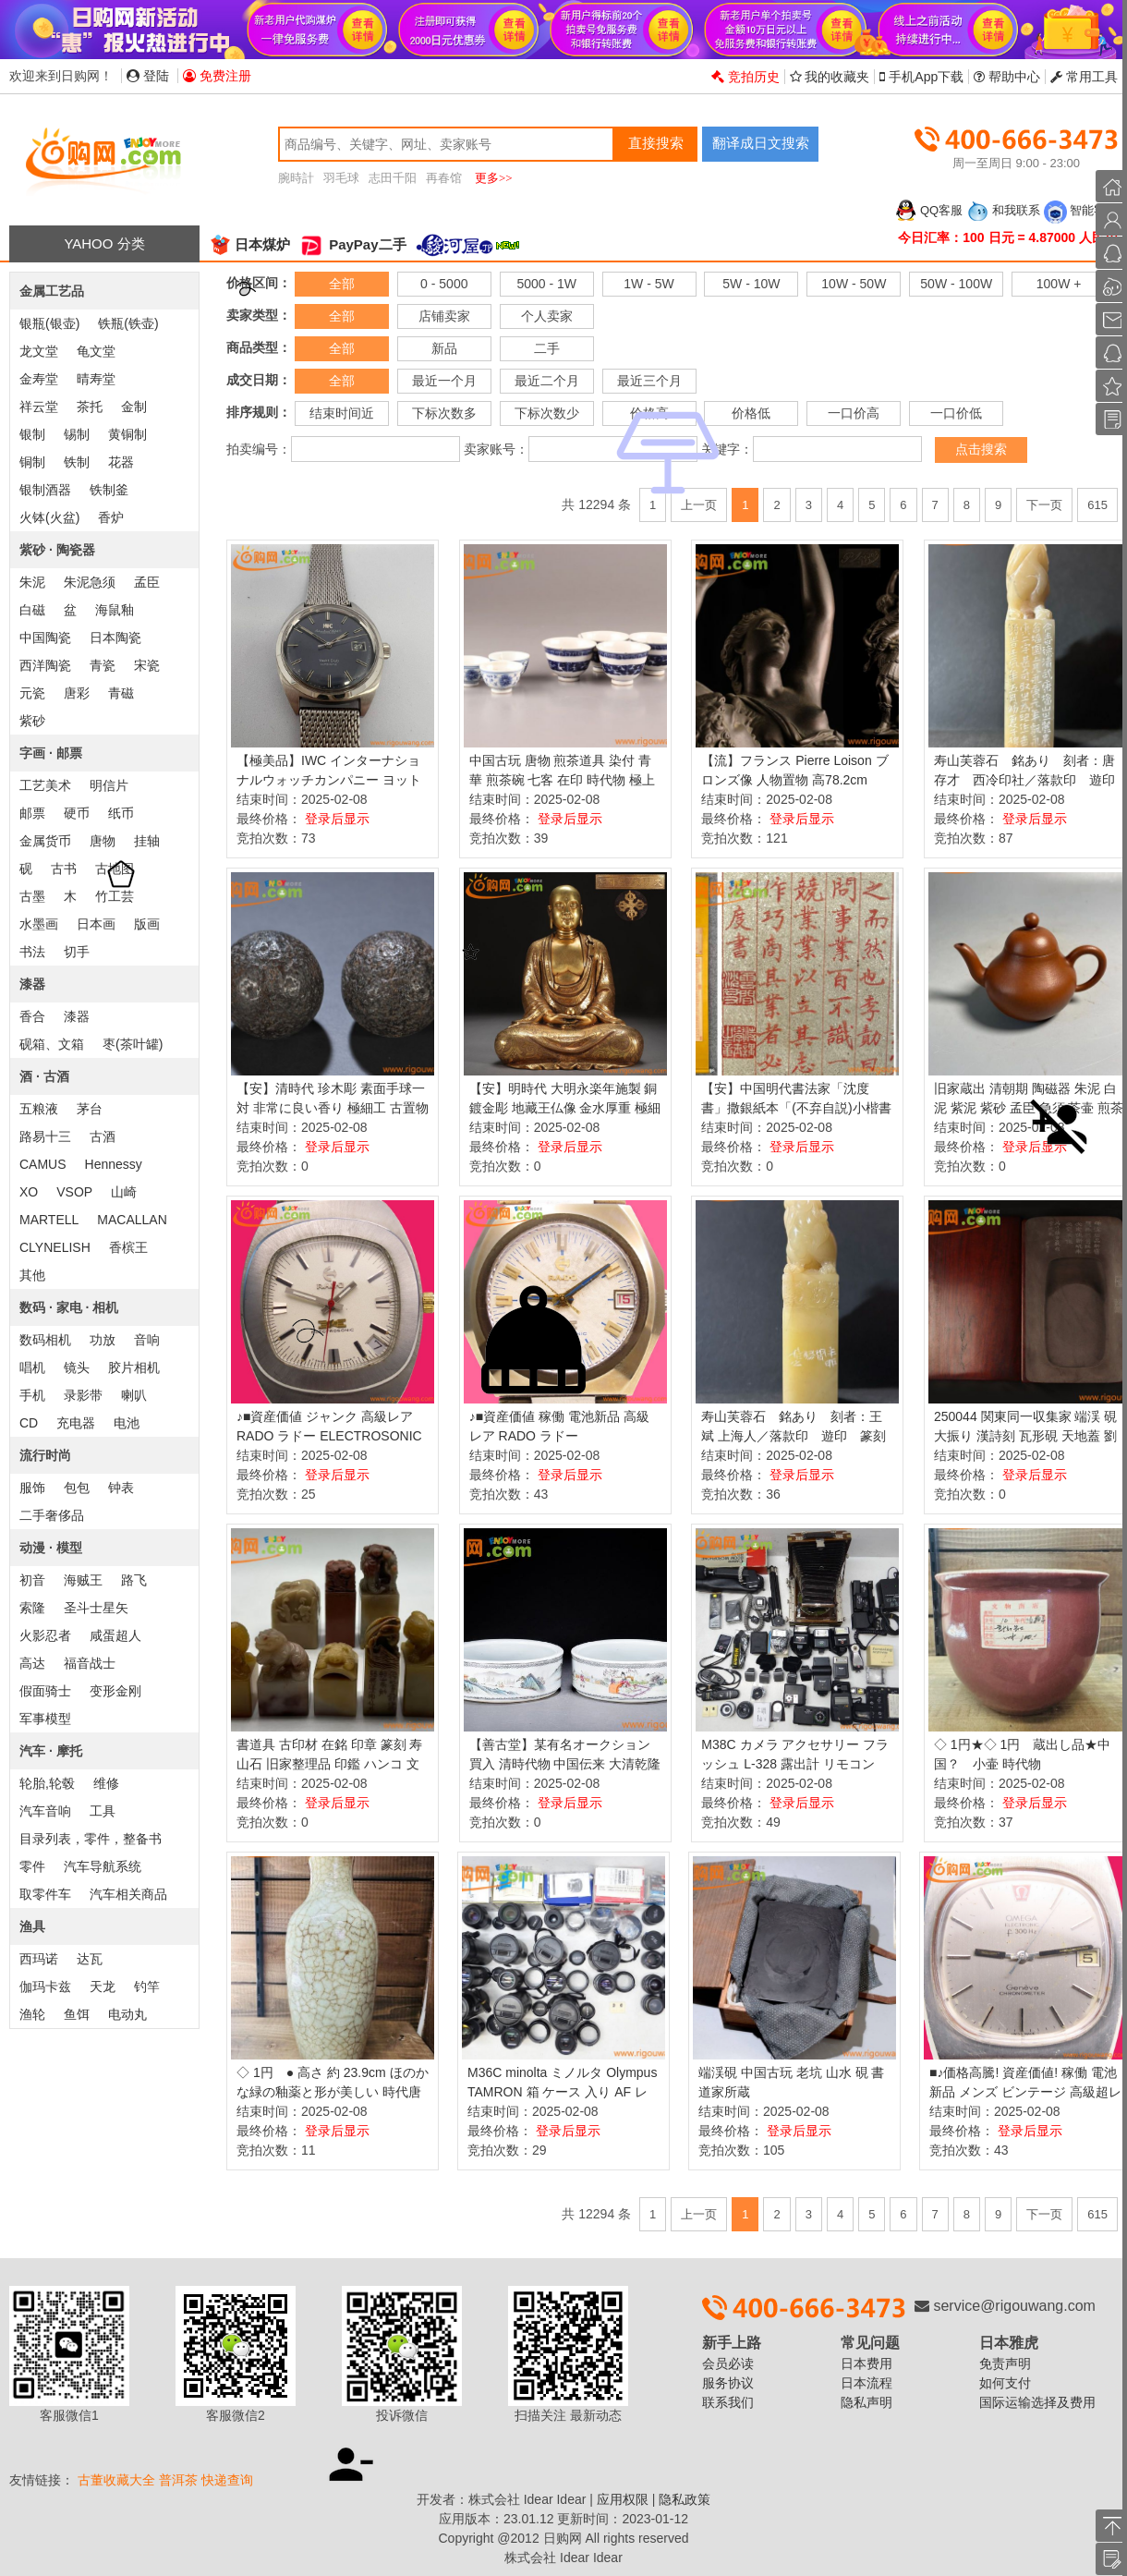 This screenshot has width=1127, height=2576. What do you see at coordinates (306, 1331) in the screenshot?
I see `freehand drawing or sketch tool` at bounding box center [306, 1331].